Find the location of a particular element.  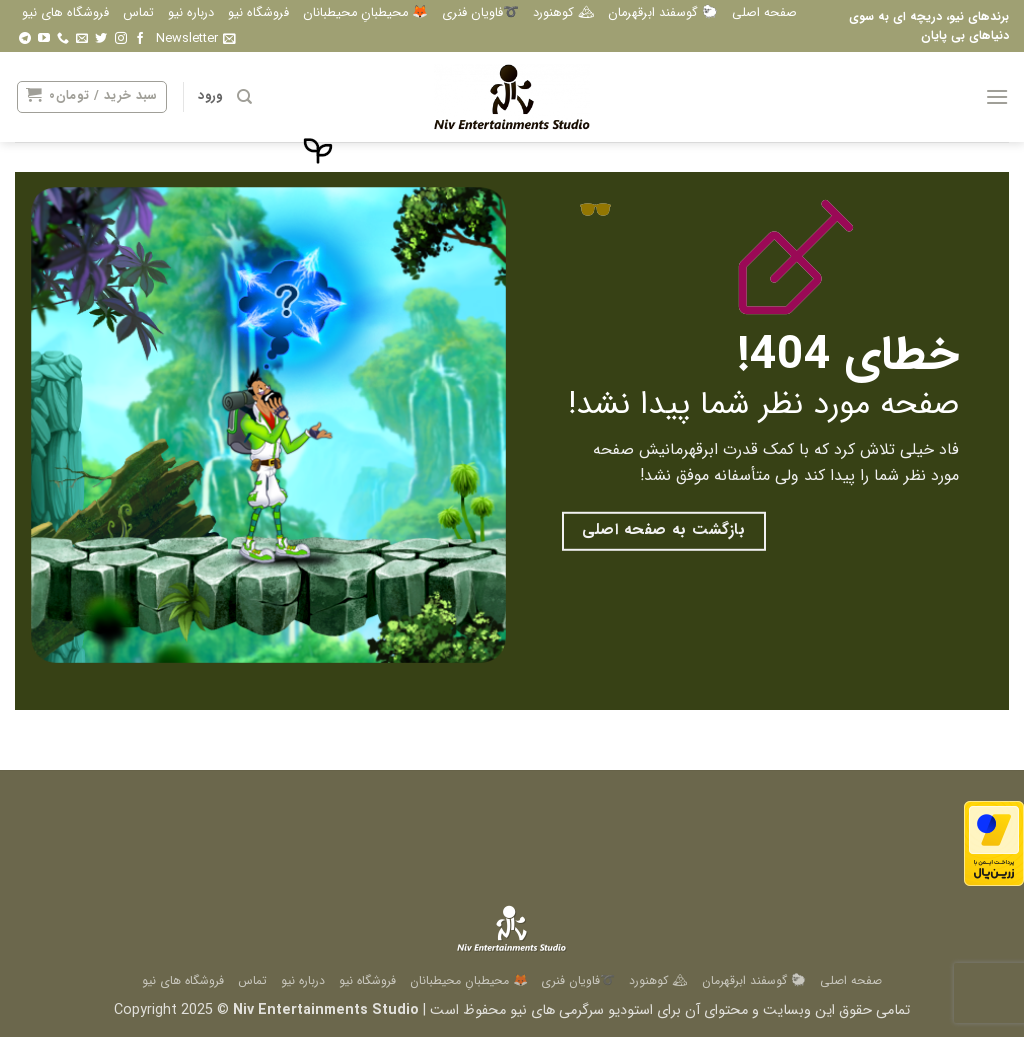

access gardening or landscaping tools is located at coordinates (794, 259).